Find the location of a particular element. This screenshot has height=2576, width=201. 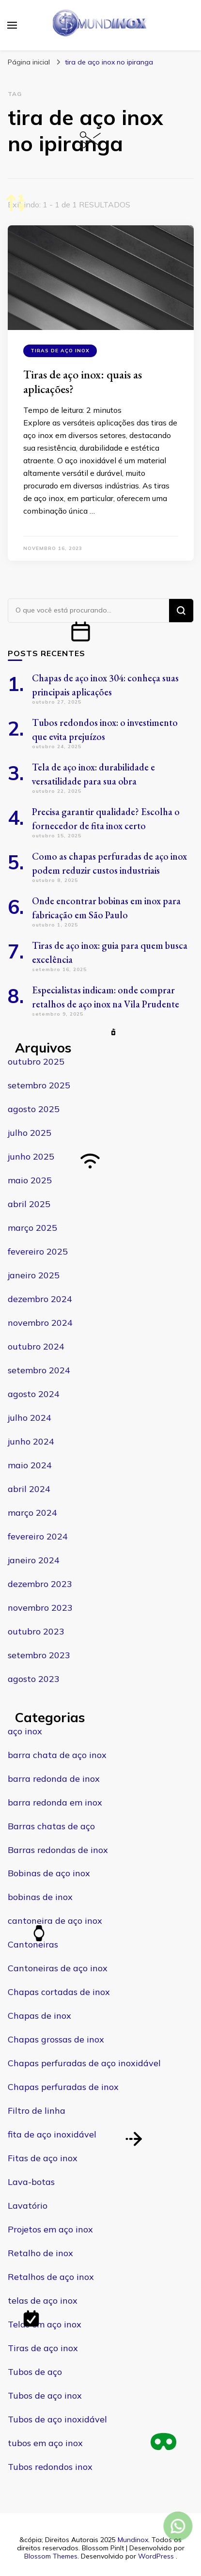

confirm or schedule an appointment is located at coordinates (31, 2319).